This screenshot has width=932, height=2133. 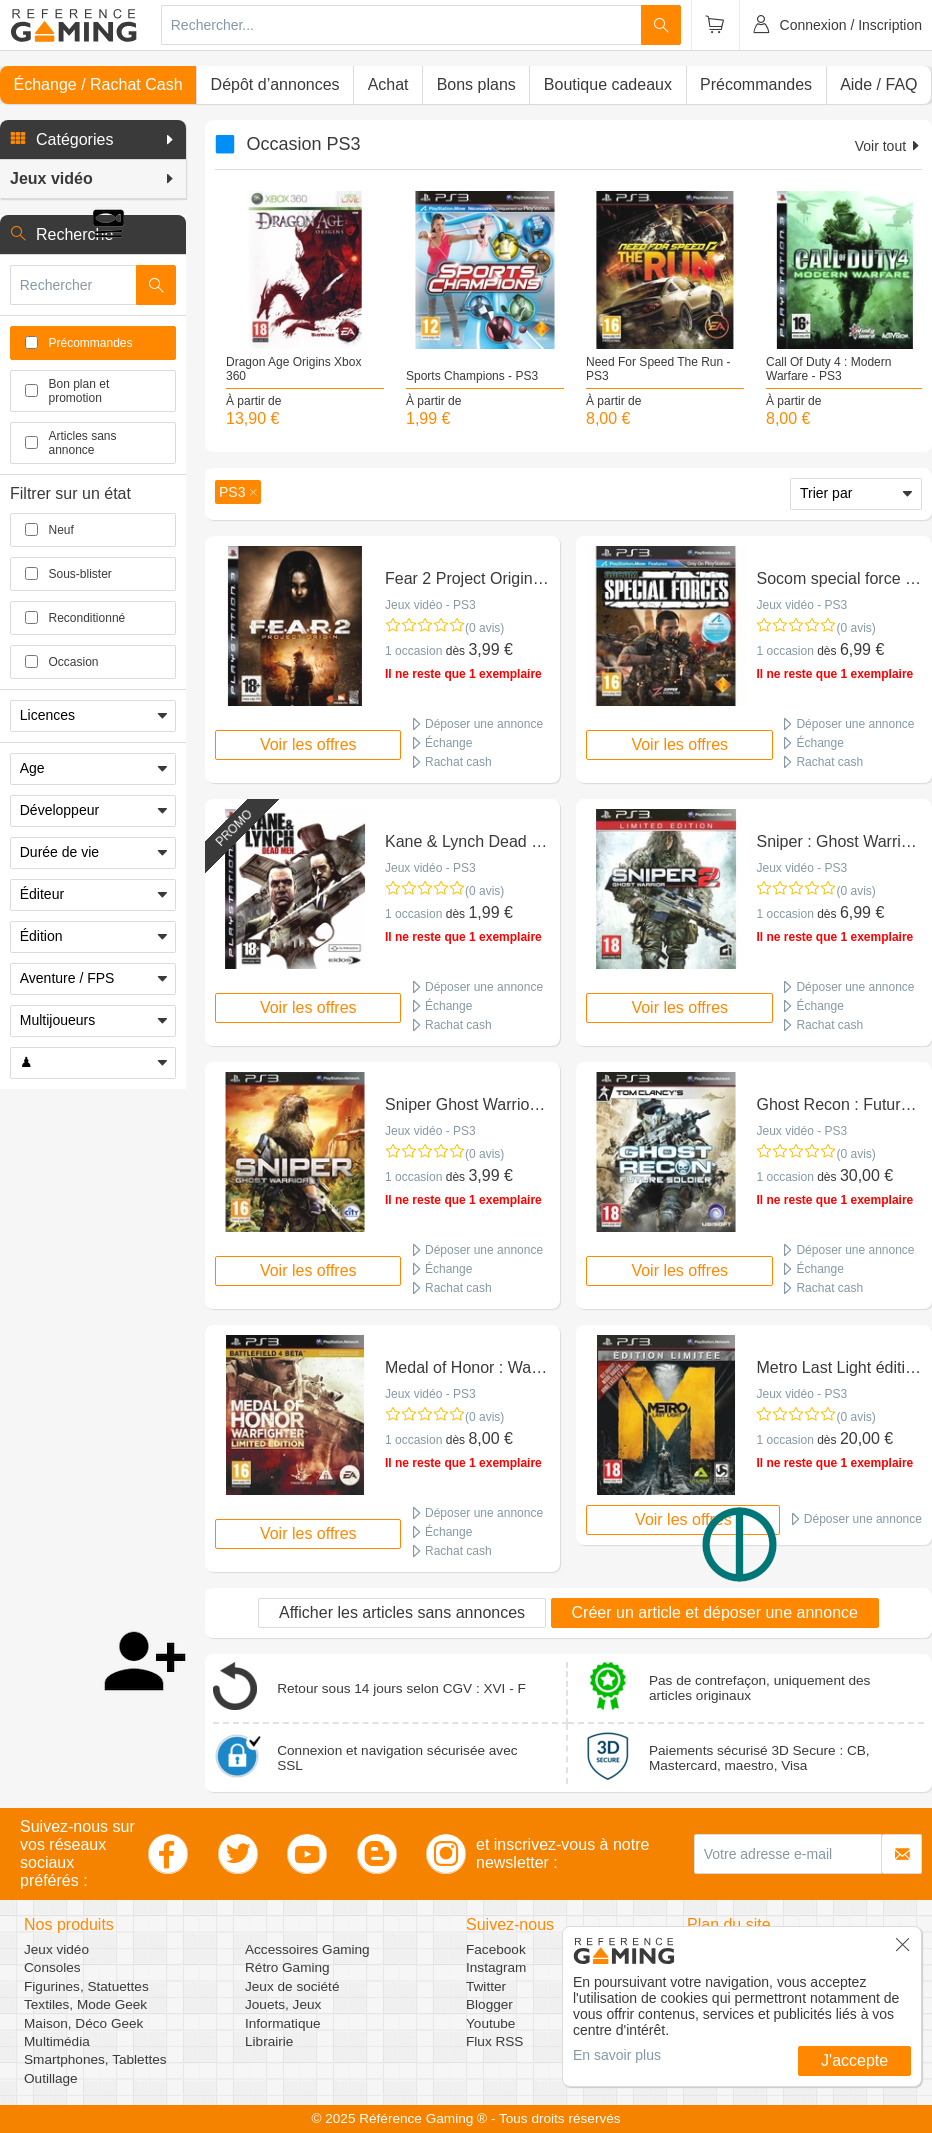 What do you see at coordinates (739, 1544) in the screenshot?
I see `toggle between light and dark mode` at bounding box center [739, 1544].